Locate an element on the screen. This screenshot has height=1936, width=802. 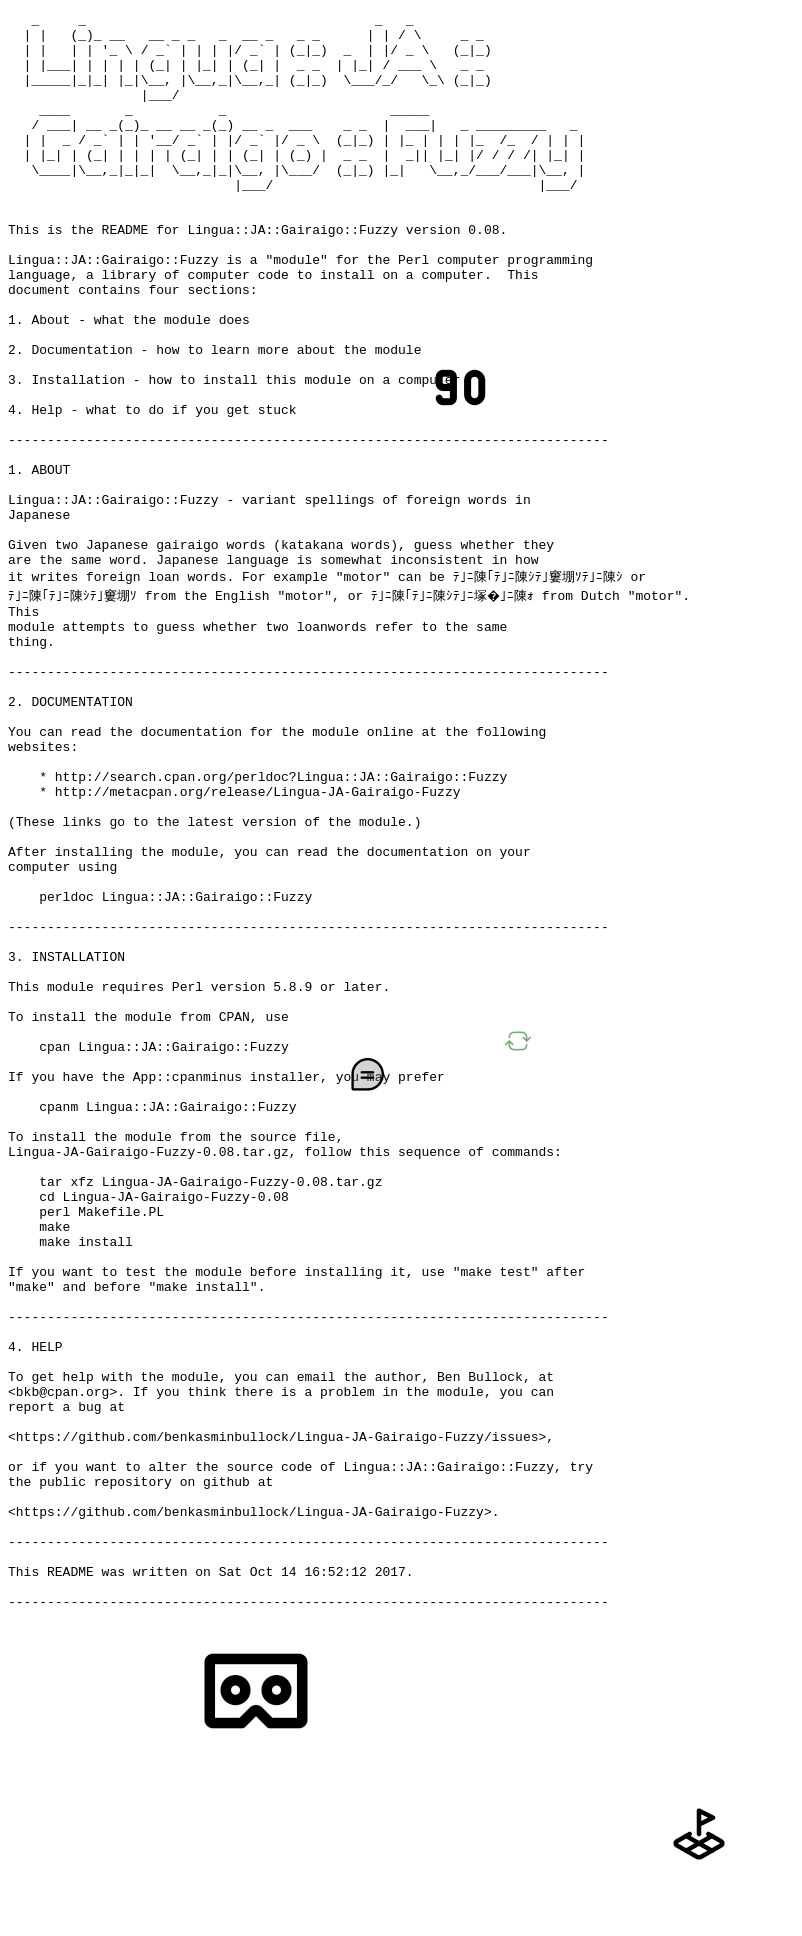
view land plot or parcel details is located at coordinates (699, 1834).